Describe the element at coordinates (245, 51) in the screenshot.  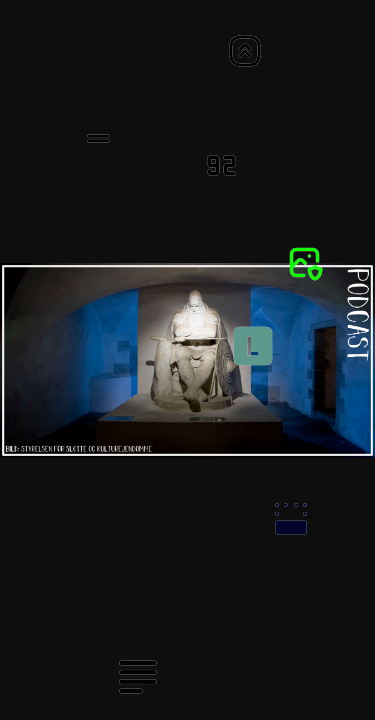
I see `scroll to top of page` at that location.